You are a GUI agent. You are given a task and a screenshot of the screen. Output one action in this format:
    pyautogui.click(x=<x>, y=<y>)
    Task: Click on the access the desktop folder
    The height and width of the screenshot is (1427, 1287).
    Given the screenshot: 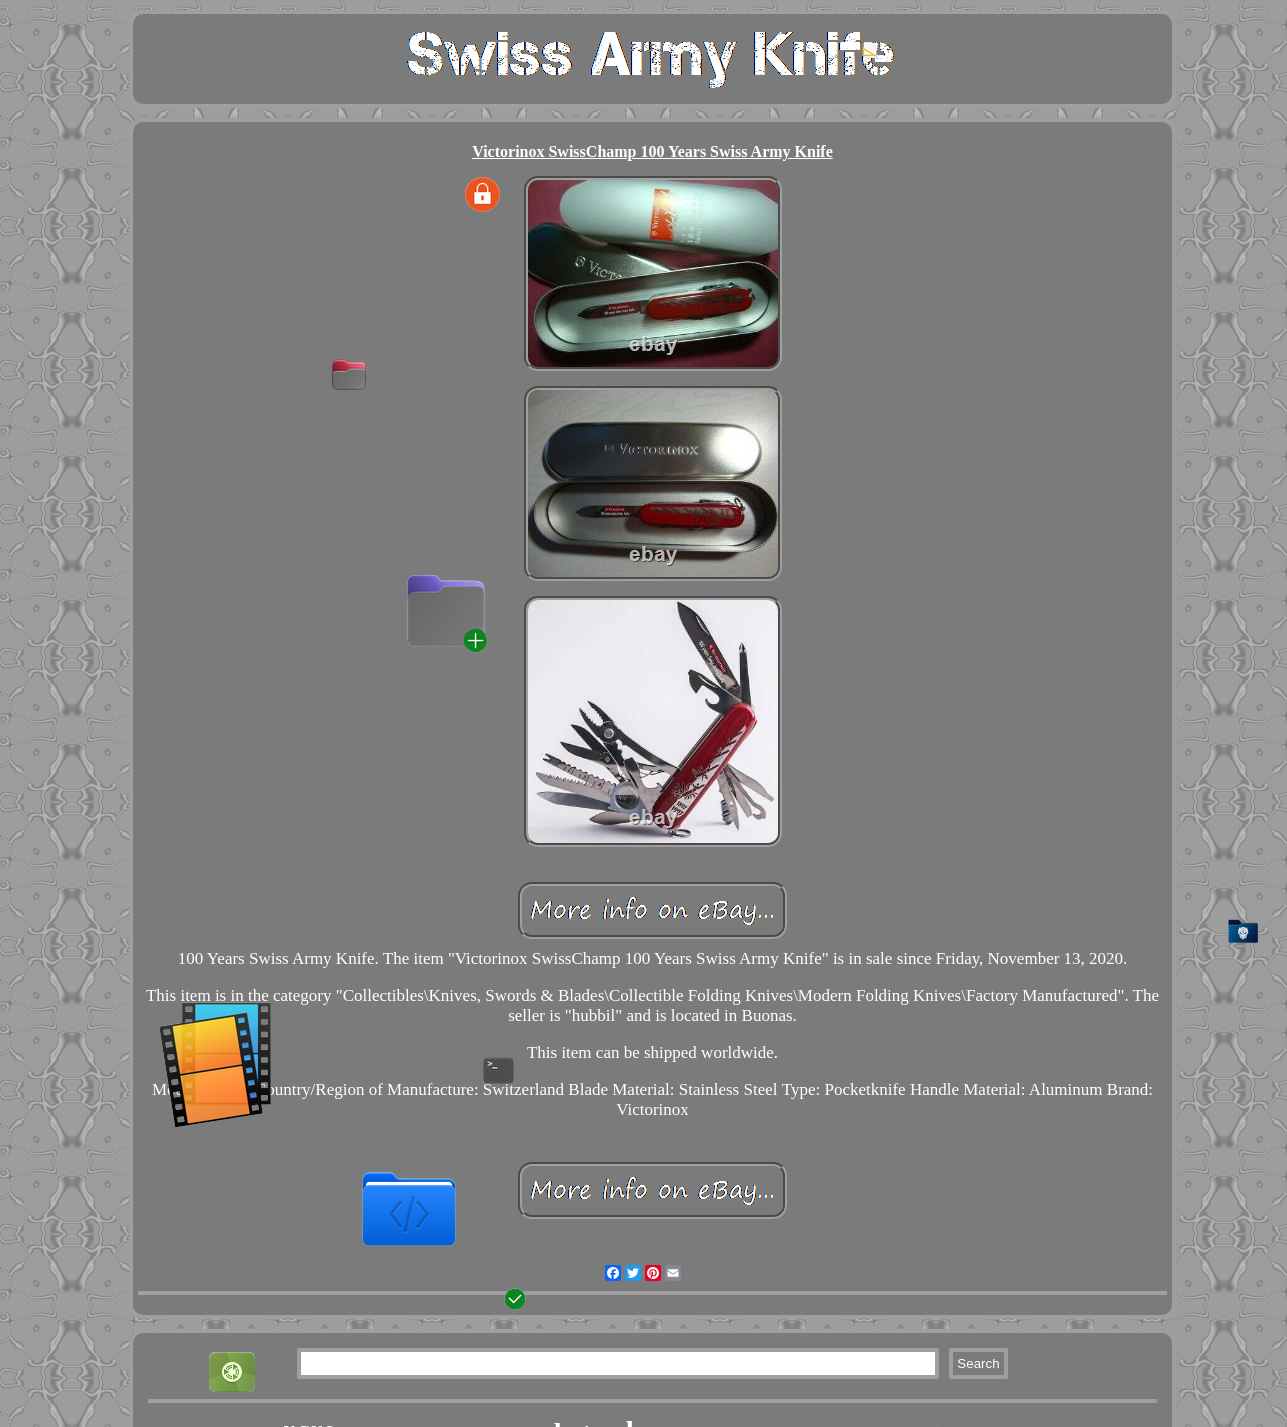 What is the action you would take?
    pyautogui.click(x=232, y=1371)
    